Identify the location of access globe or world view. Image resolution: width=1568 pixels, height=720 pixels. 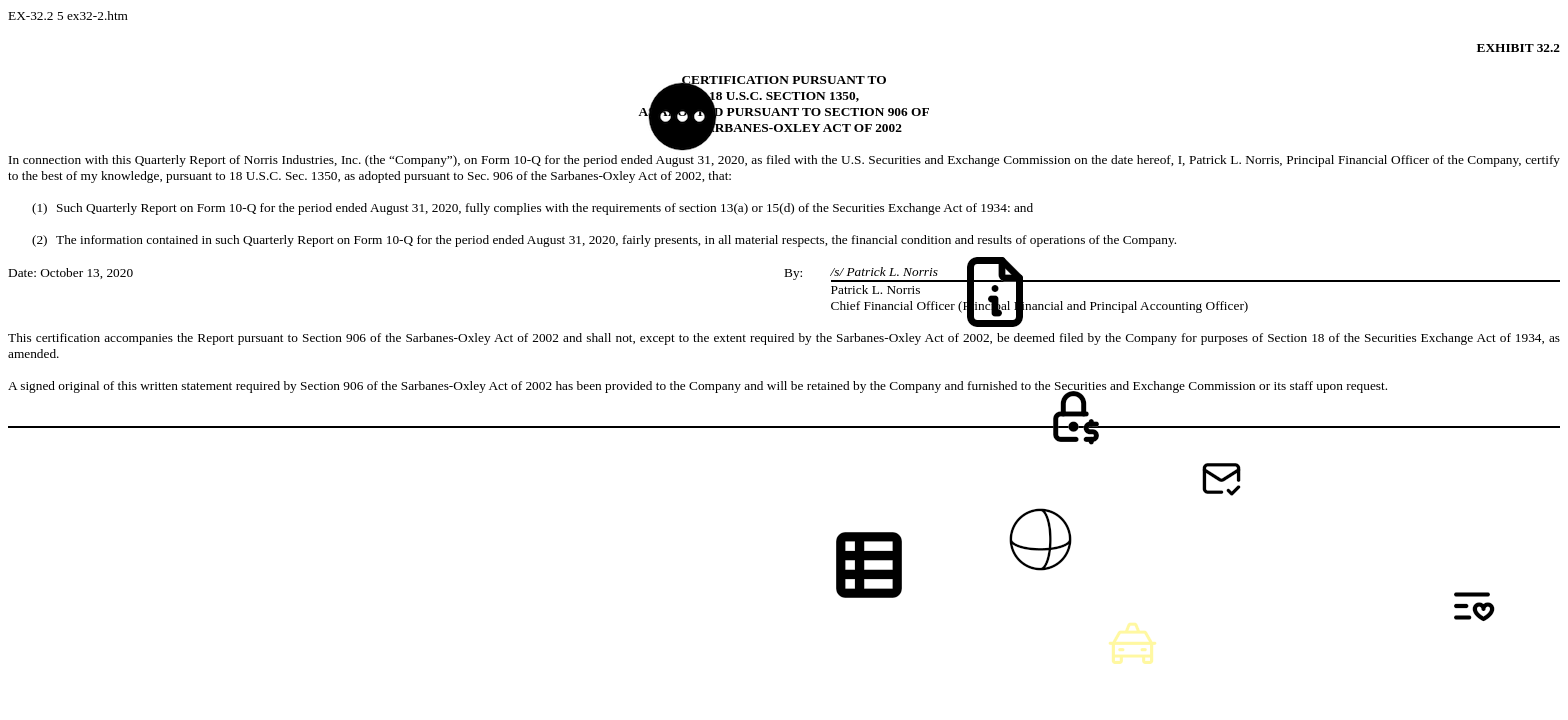
(1040, 539).